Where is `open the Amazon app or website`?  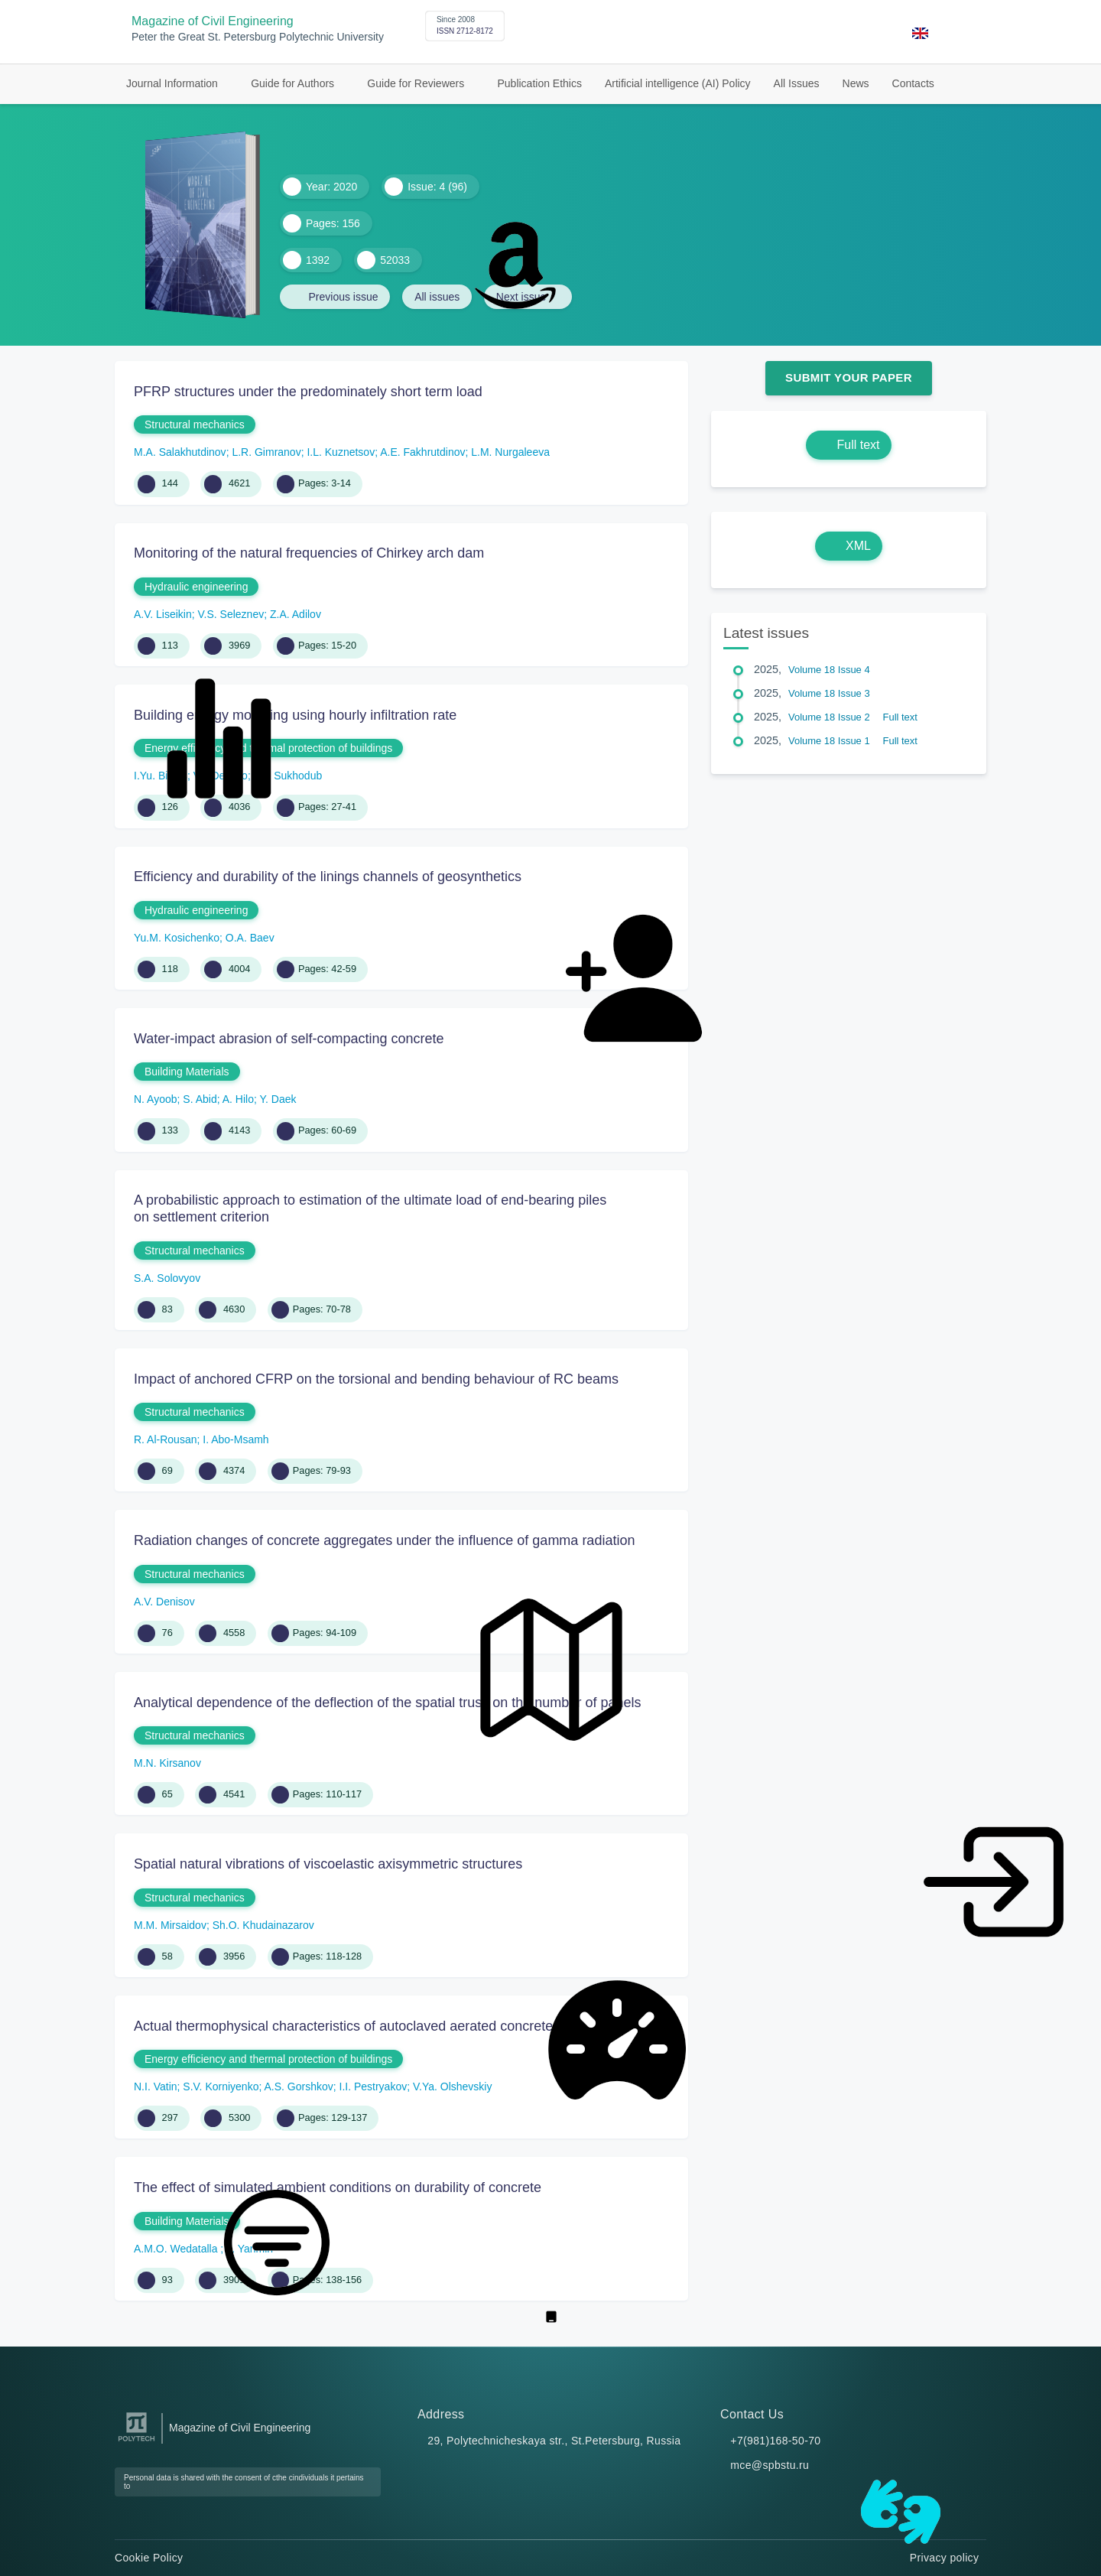 open the Amazon app or website is located at coordinates (515, 265).